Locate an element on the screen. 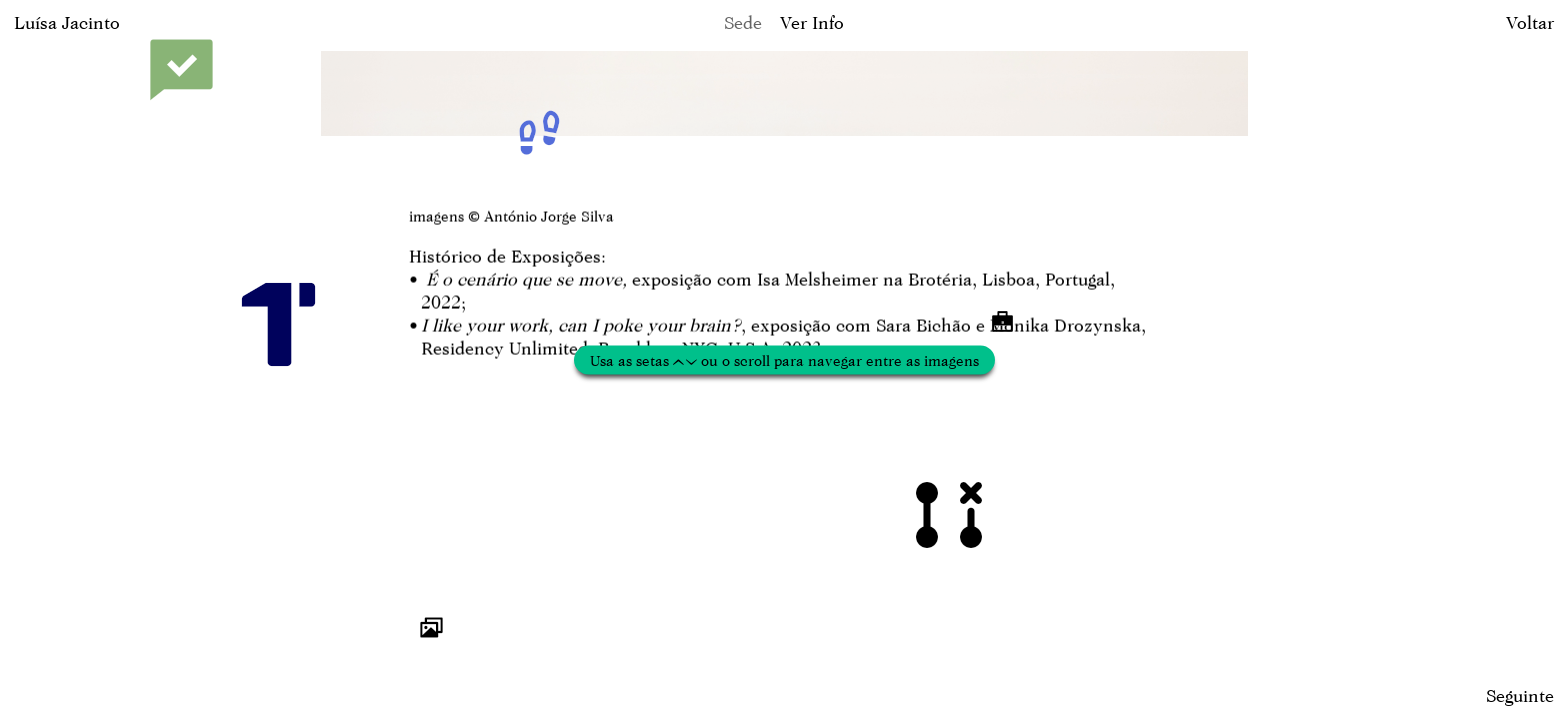 The image size is (1568, 720). message sent successfully is located at coordinates (181, 67).